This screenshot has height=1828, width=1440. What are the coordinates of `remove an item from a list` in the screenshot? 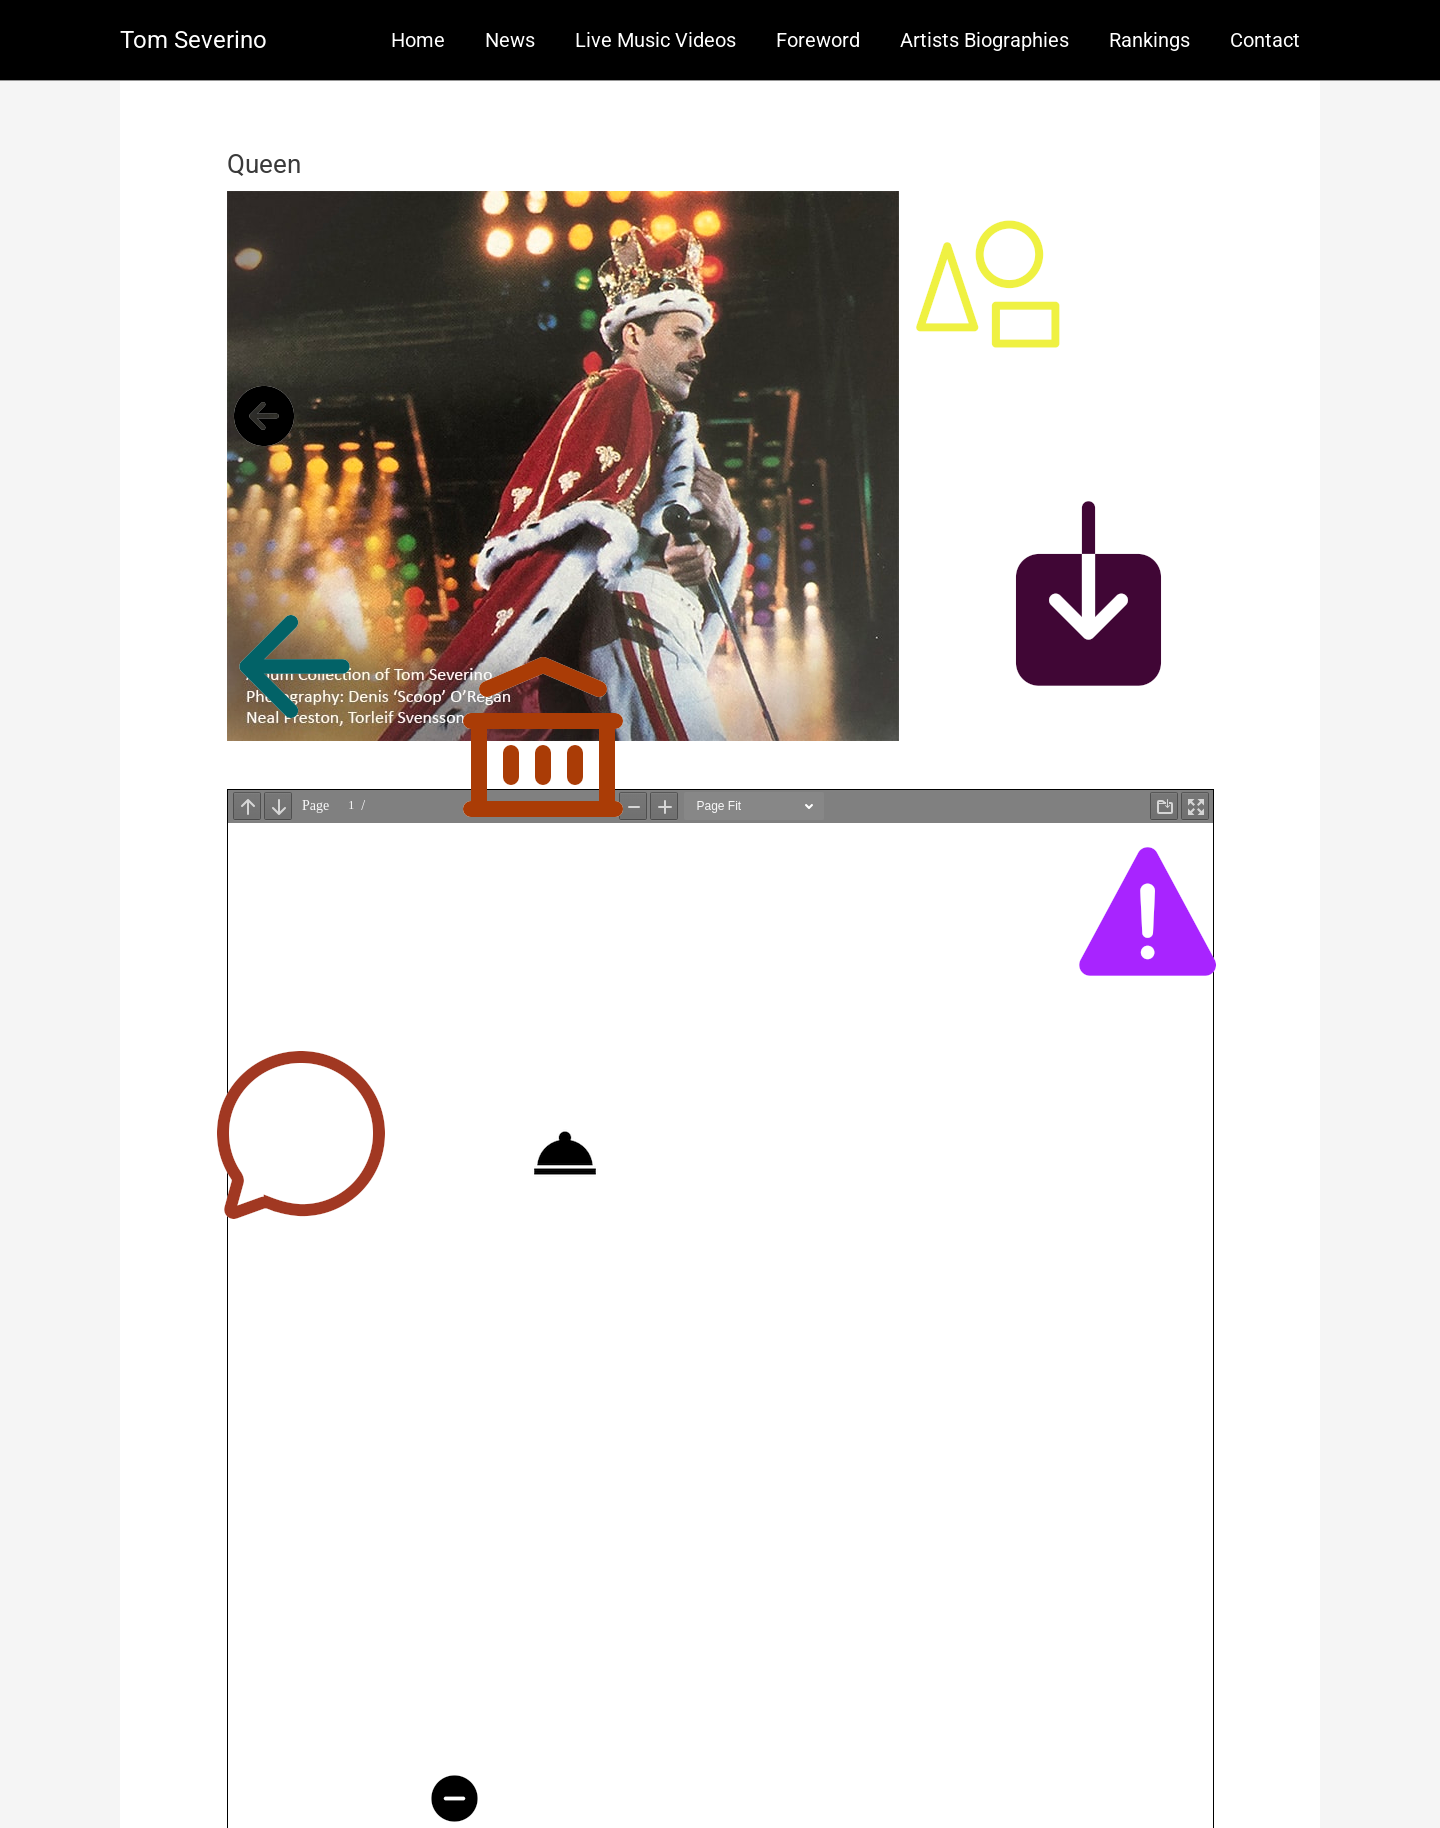 It's located at (454, 1798).